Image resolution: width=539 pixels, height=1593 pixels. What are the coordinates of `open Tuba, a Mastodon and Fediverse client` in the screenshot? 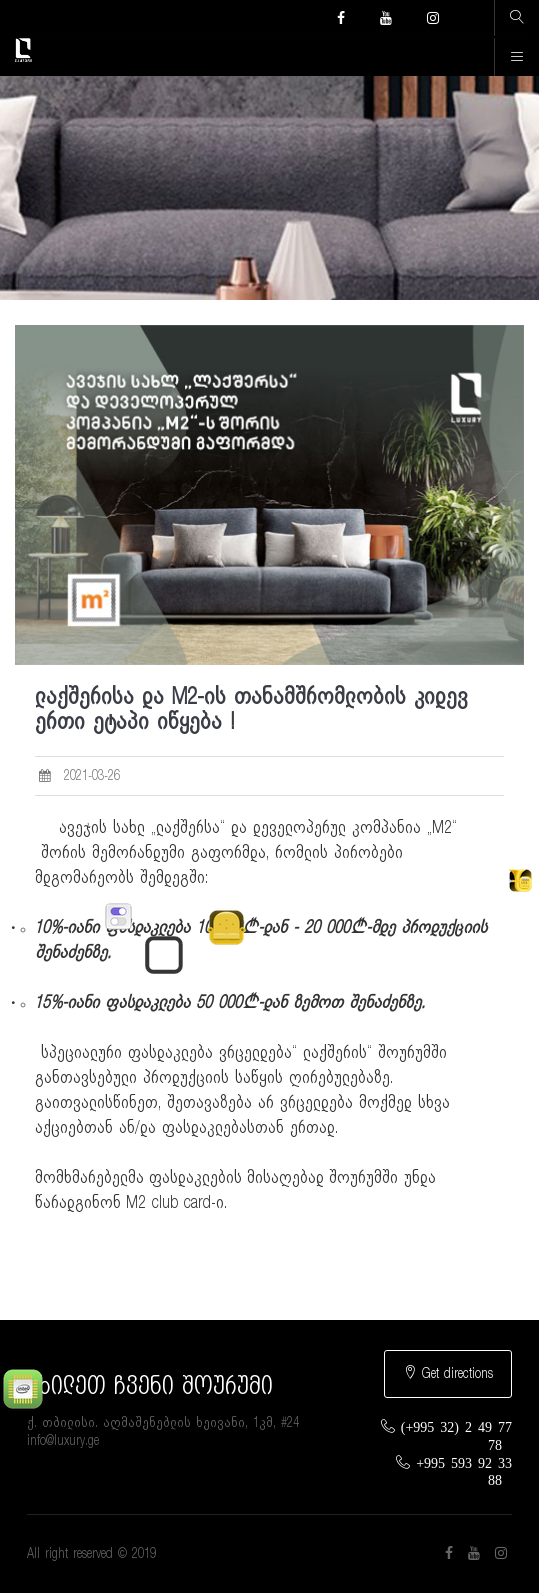 It's located at (520, 880).